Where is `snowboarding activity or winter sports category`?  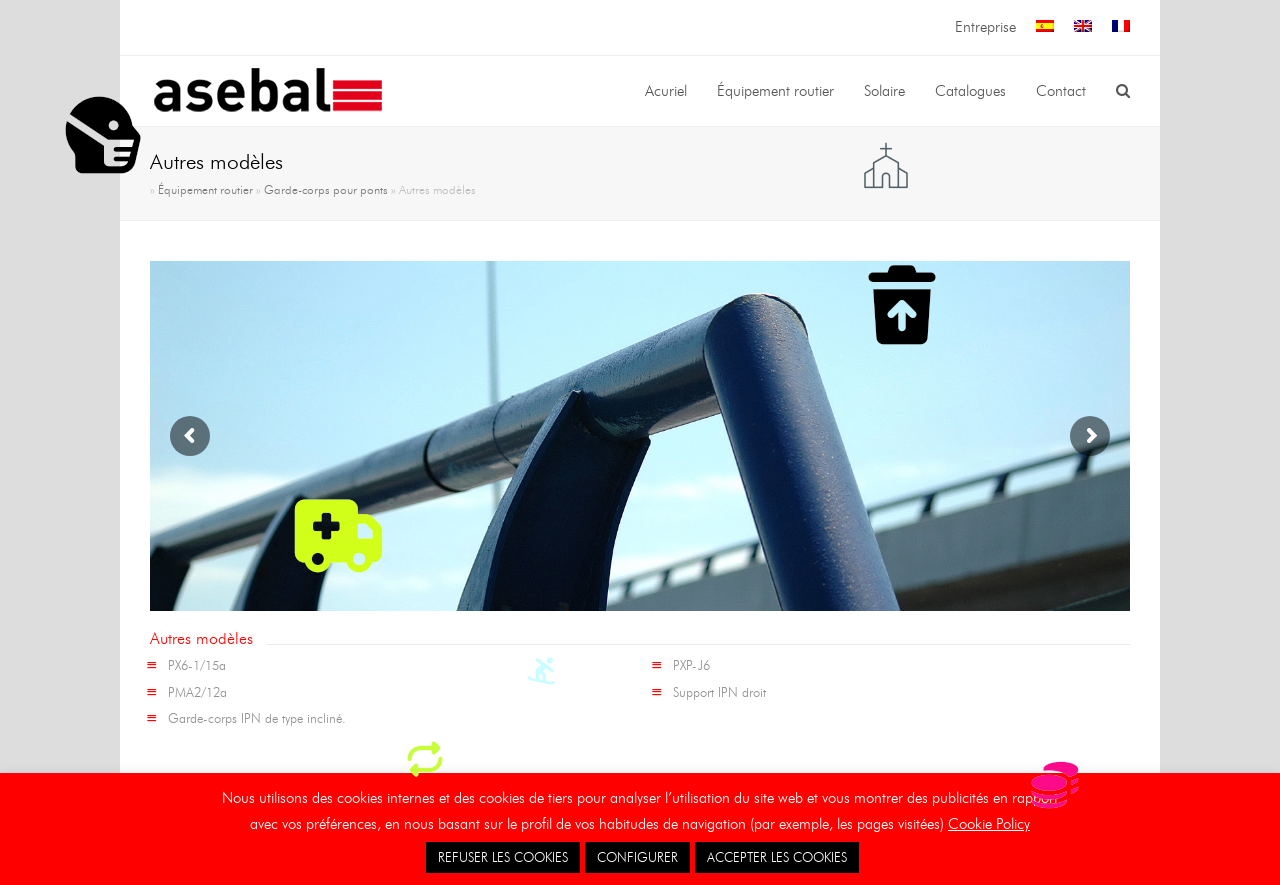
snowboarding activity or winter sports category is located at coordinates (542, 670).